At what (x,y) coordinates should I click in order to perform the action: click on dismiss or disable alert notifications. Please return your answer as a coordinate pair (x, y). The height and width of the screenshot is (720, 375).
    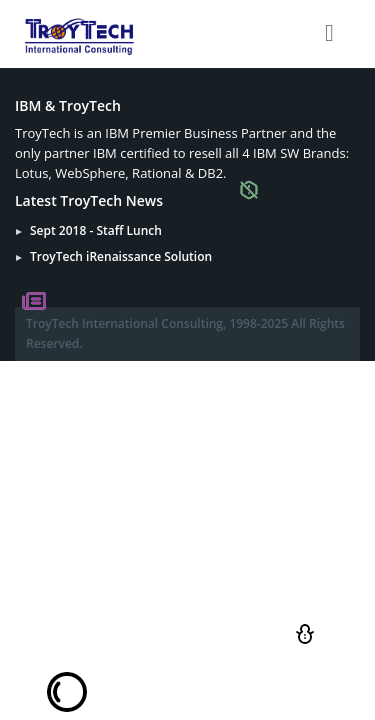
    Looking at the image, I should click on (249, 190).